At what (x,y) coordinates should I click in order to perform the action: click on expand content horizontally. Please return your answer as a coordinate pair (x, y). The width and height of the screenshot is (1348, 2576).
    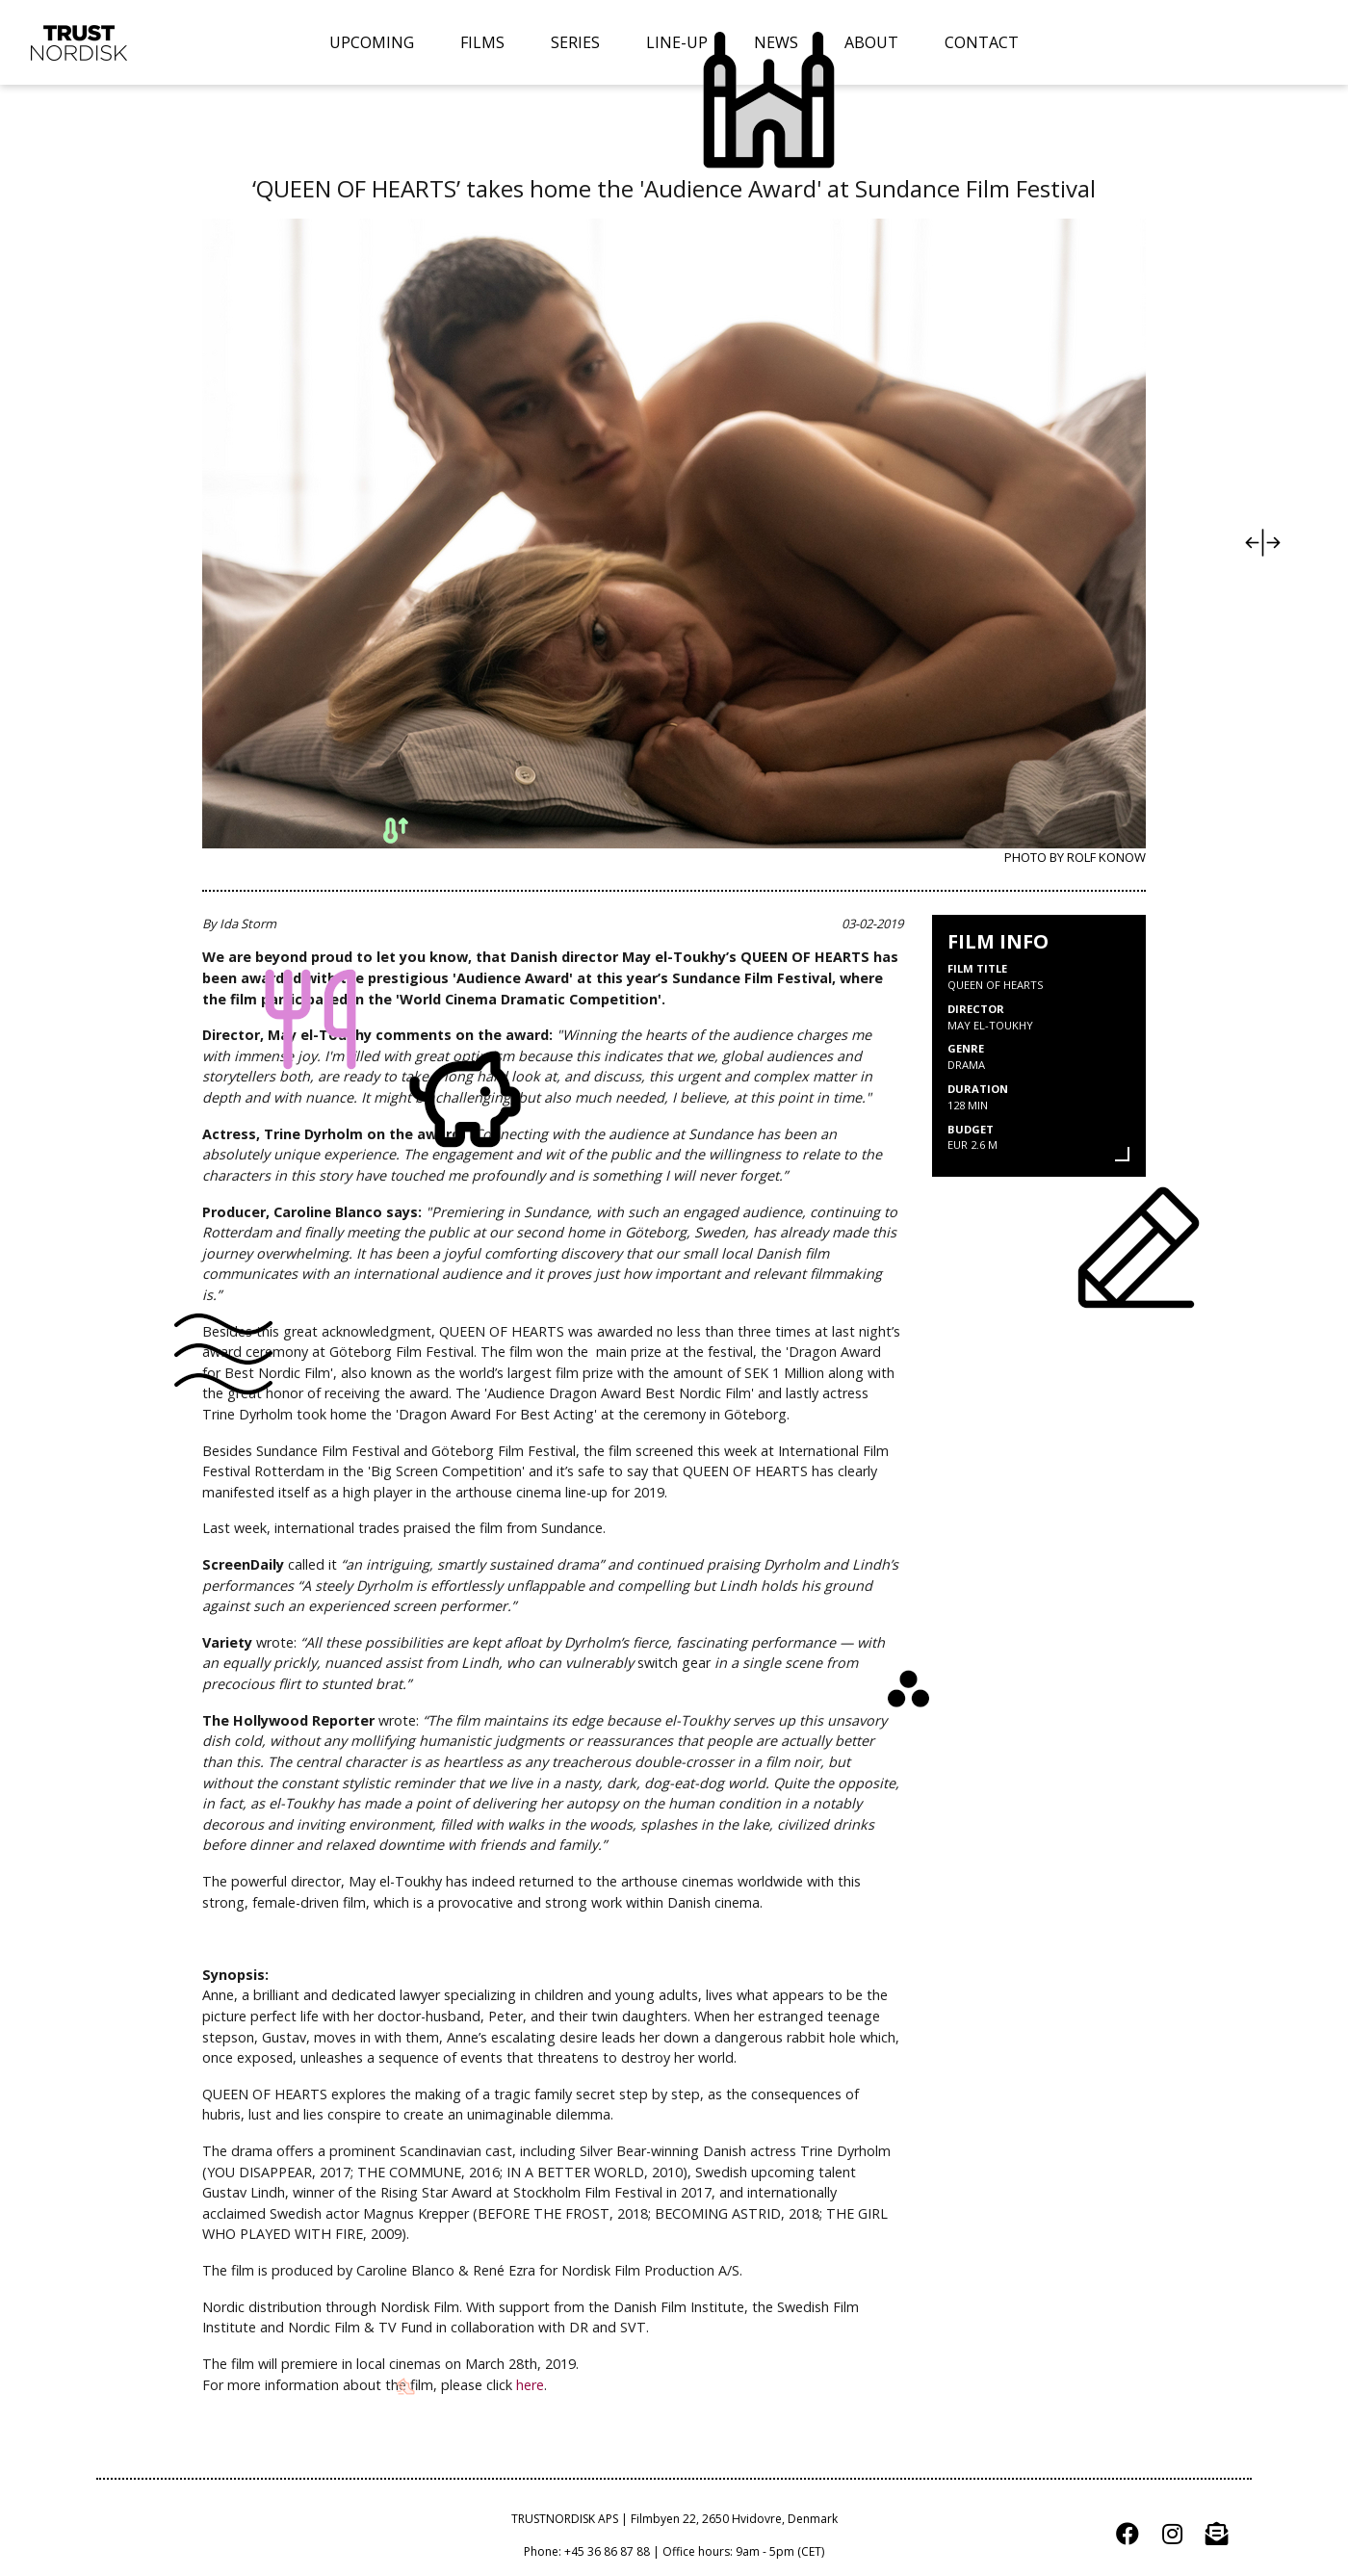
    Looking at the image, I should click on (1262, 542).